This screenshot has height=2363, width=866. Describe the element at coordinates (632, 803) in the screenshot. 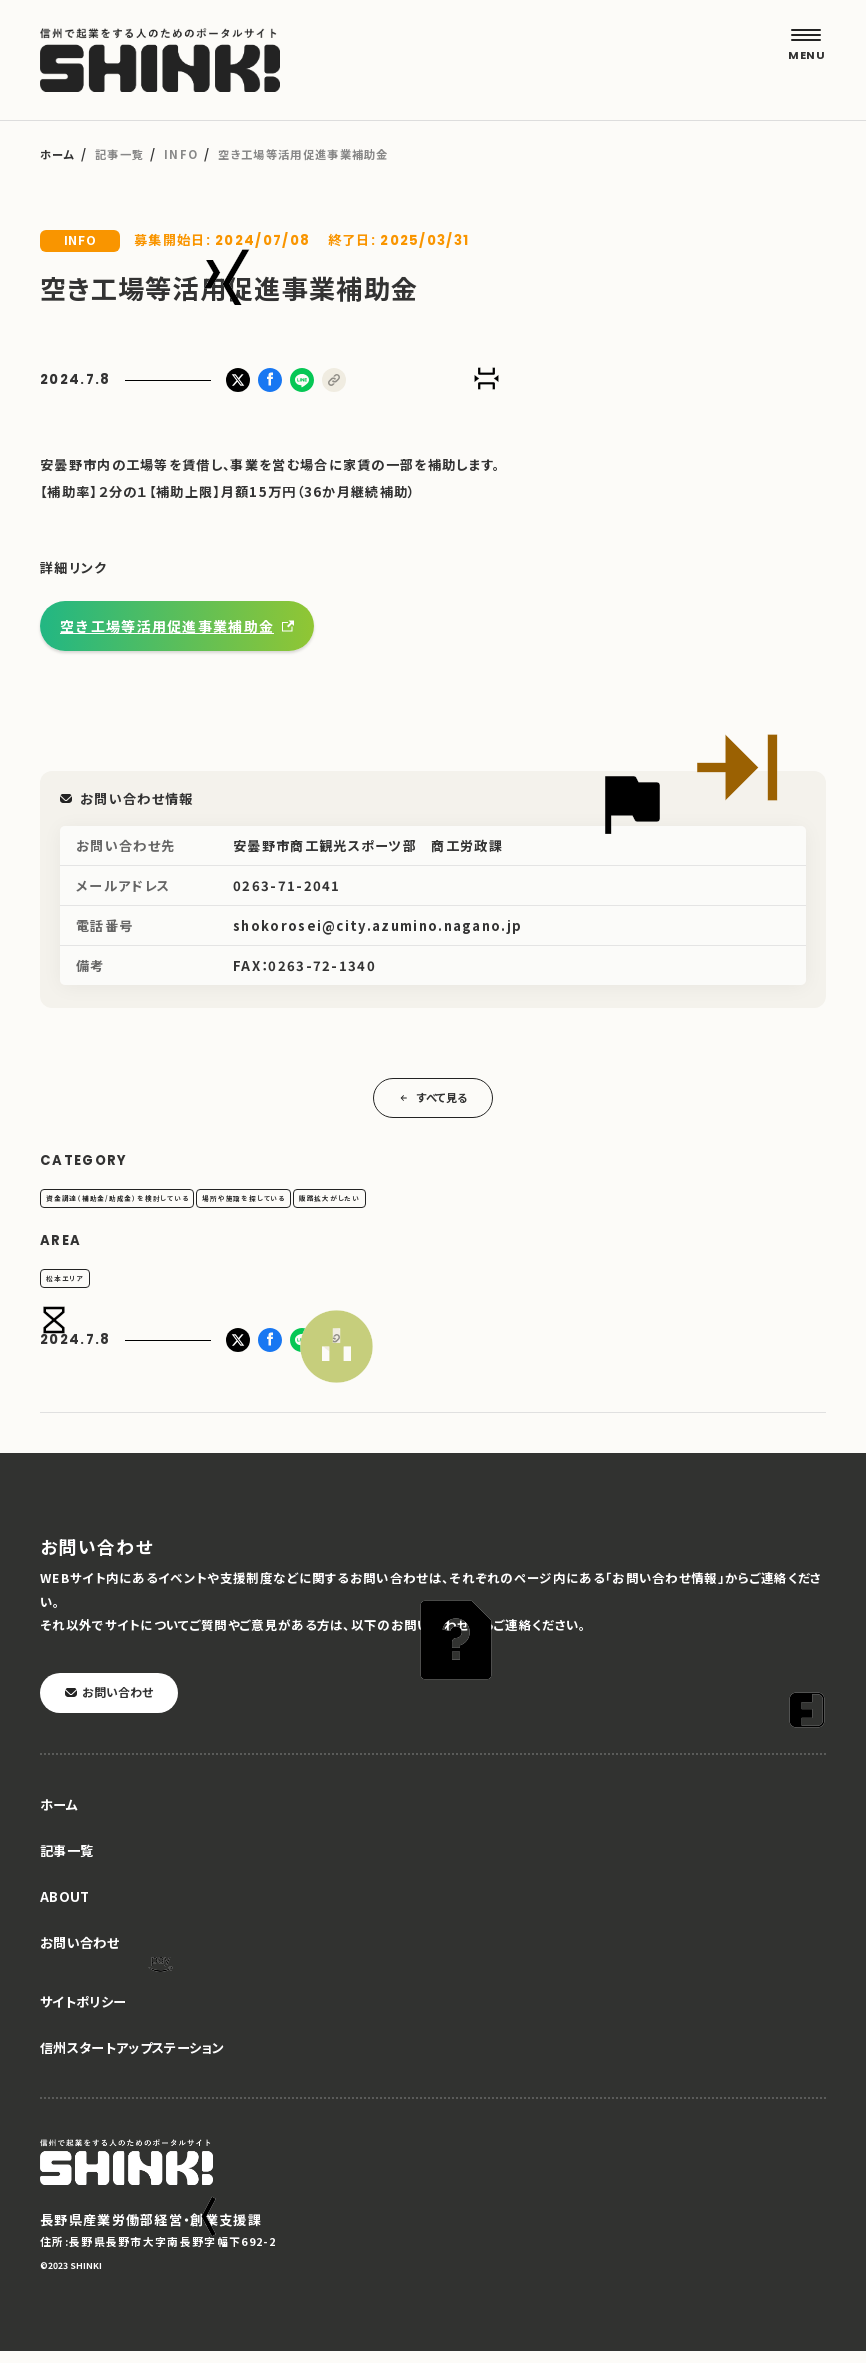

I see `flag or mark an item for follow-up` at that location.